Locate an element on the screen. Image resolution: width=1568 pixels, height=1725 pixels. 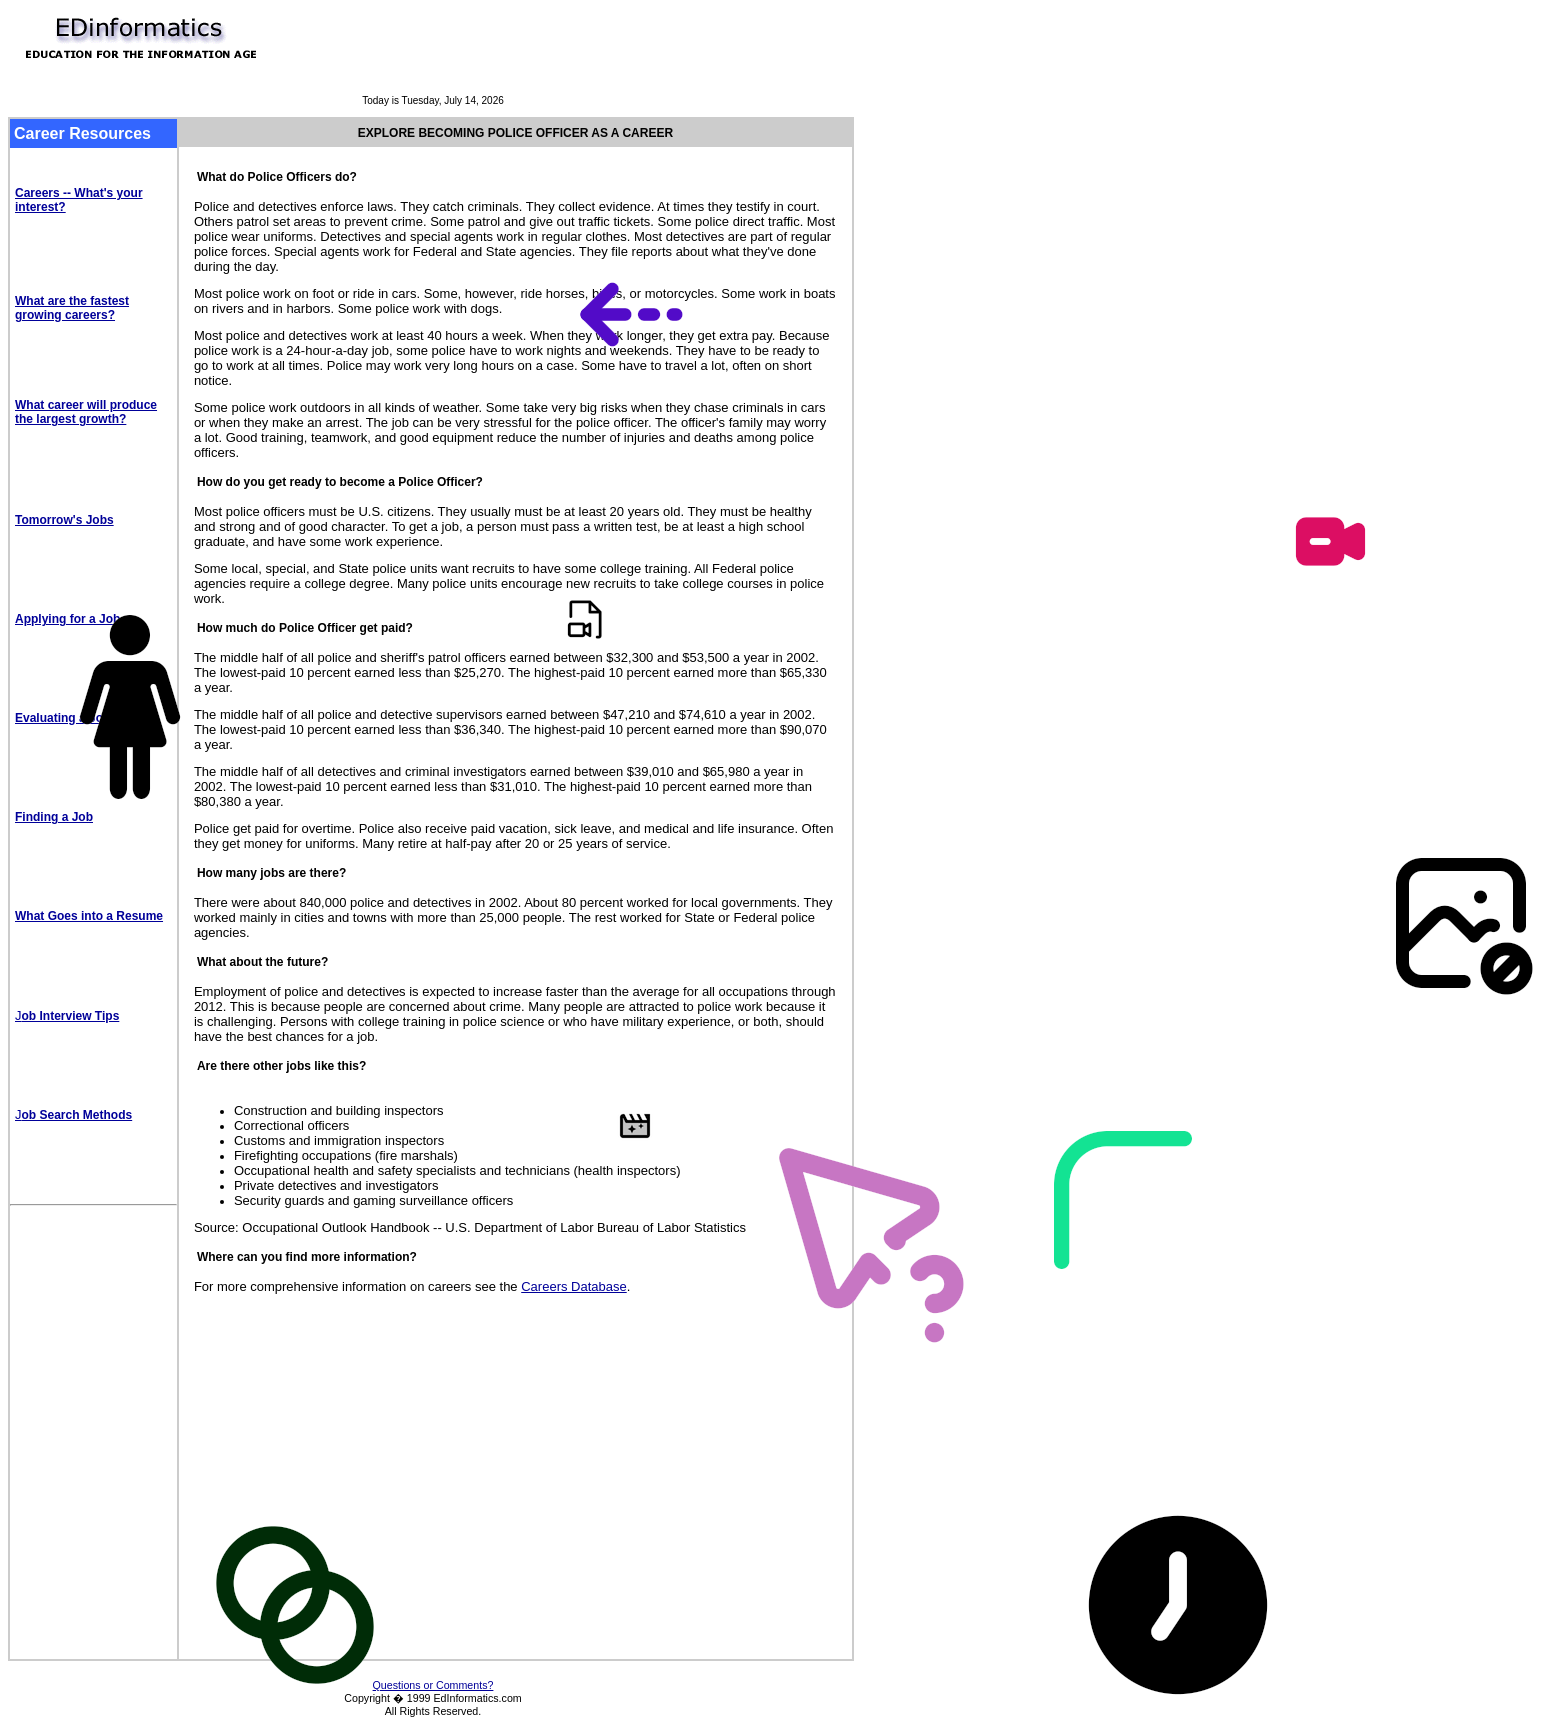
apply rounded corners to a selected element is located at coordinates (1123, 1200).